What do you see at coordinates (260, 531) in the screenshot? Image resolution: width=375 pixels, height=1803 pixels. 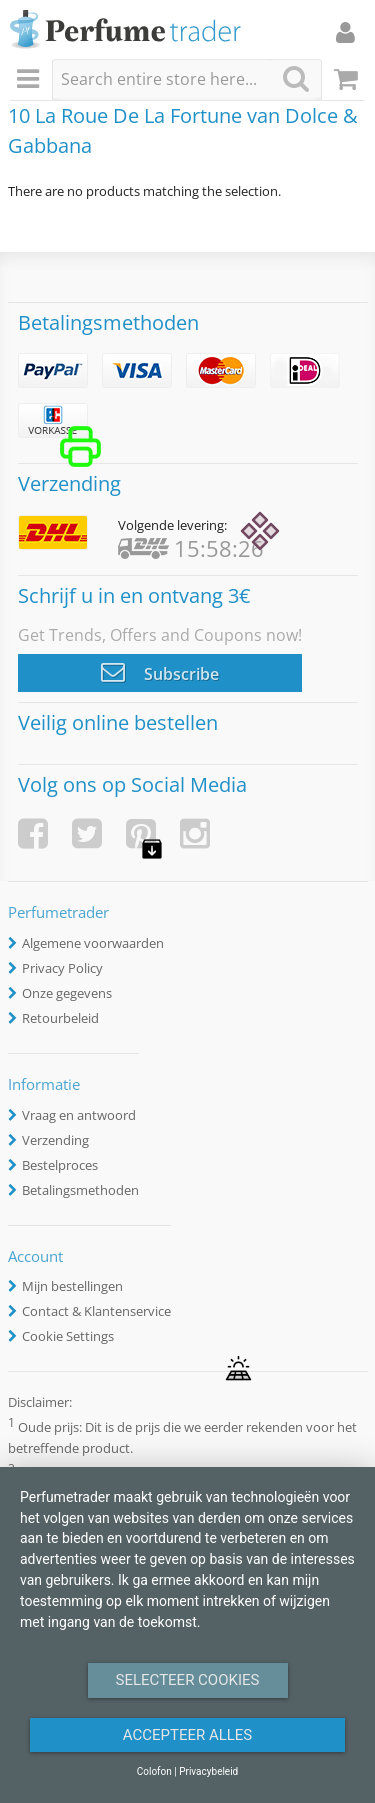 I see `access game or entertainment features` at bounding box center [260, 531].